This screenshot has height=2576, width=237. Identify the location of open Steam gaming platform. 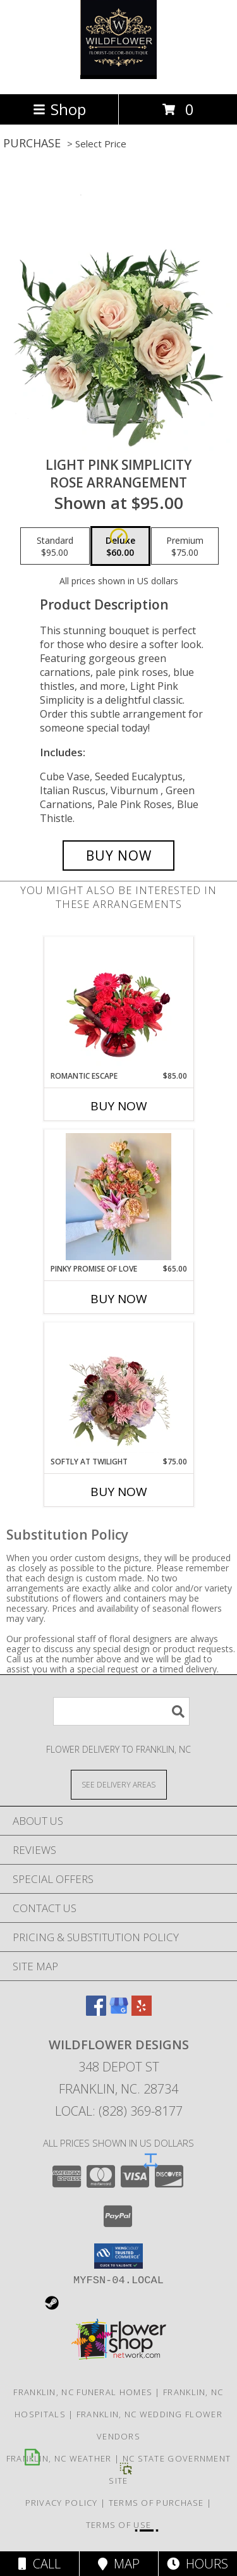
(52, 2303).